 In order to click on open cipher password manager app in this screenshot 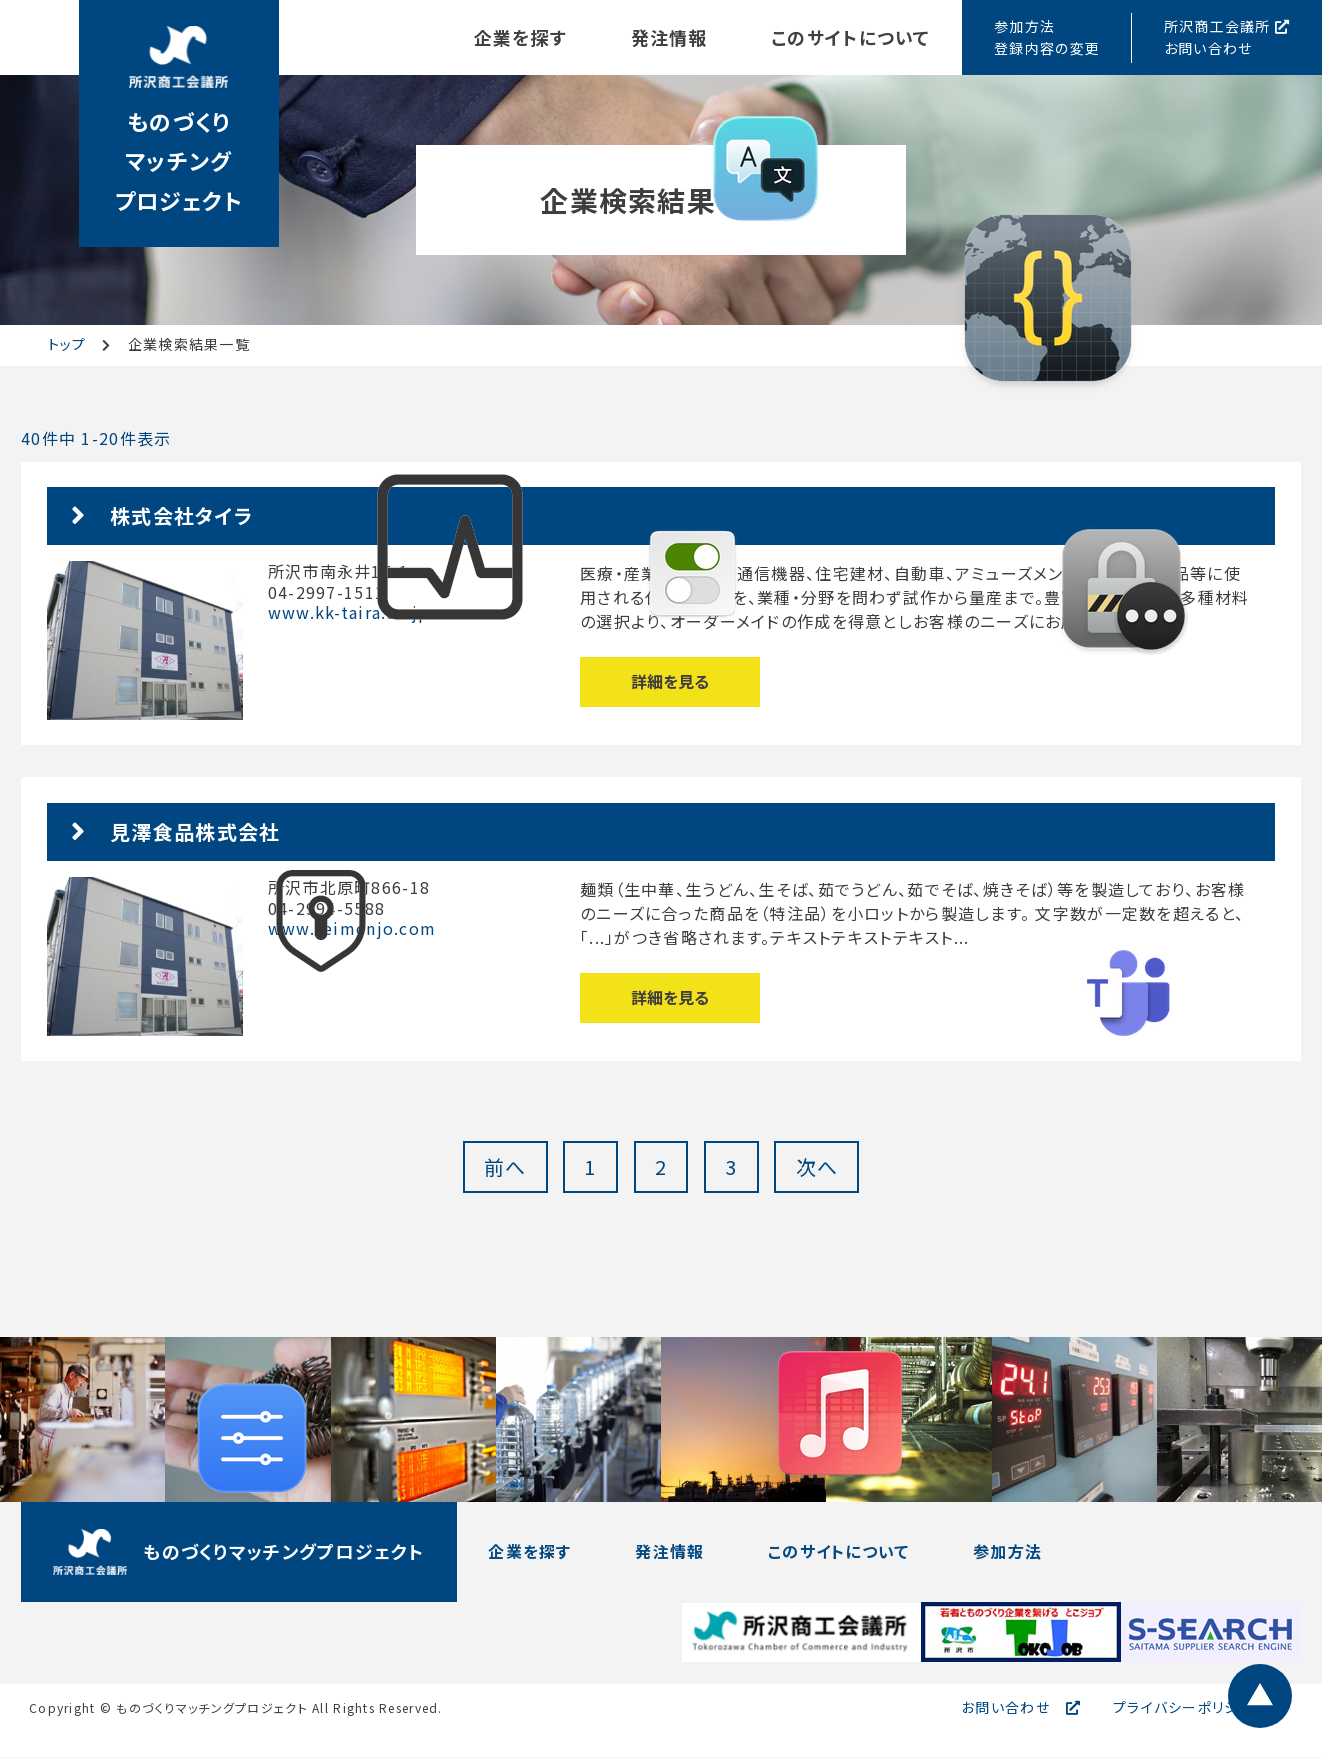, I will do `click(1121, 588)`.